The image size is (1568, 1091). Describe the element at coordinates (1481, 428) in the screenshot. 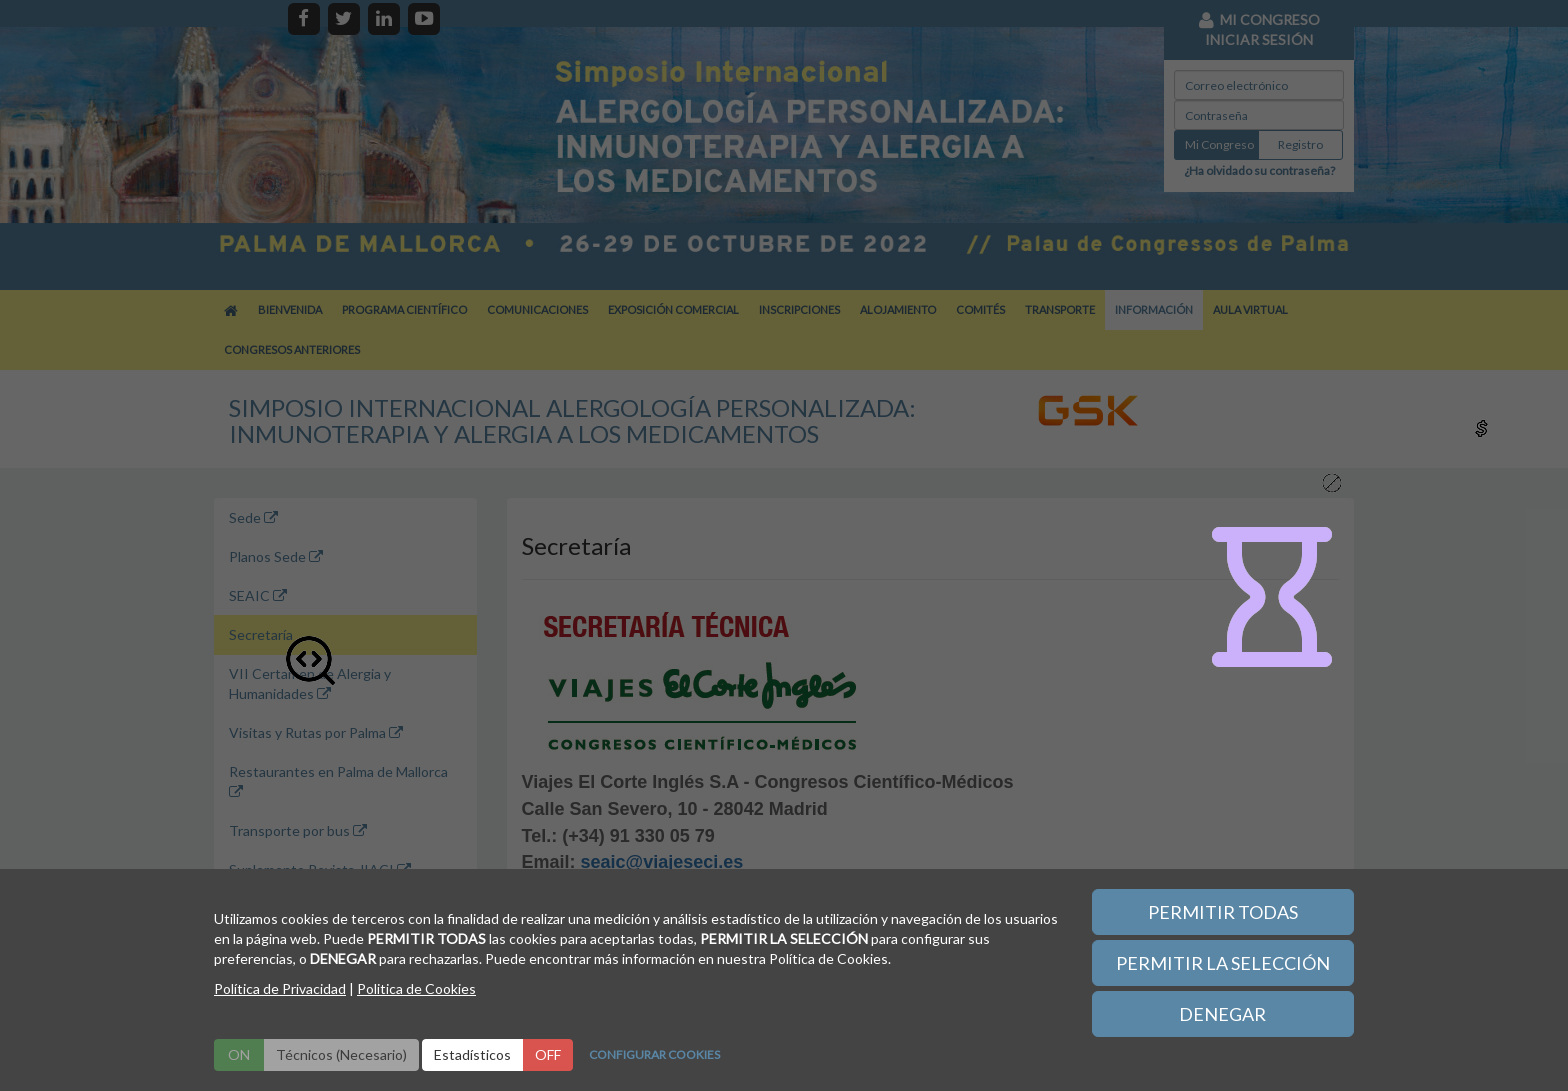

I see `open Cash App` at that location.